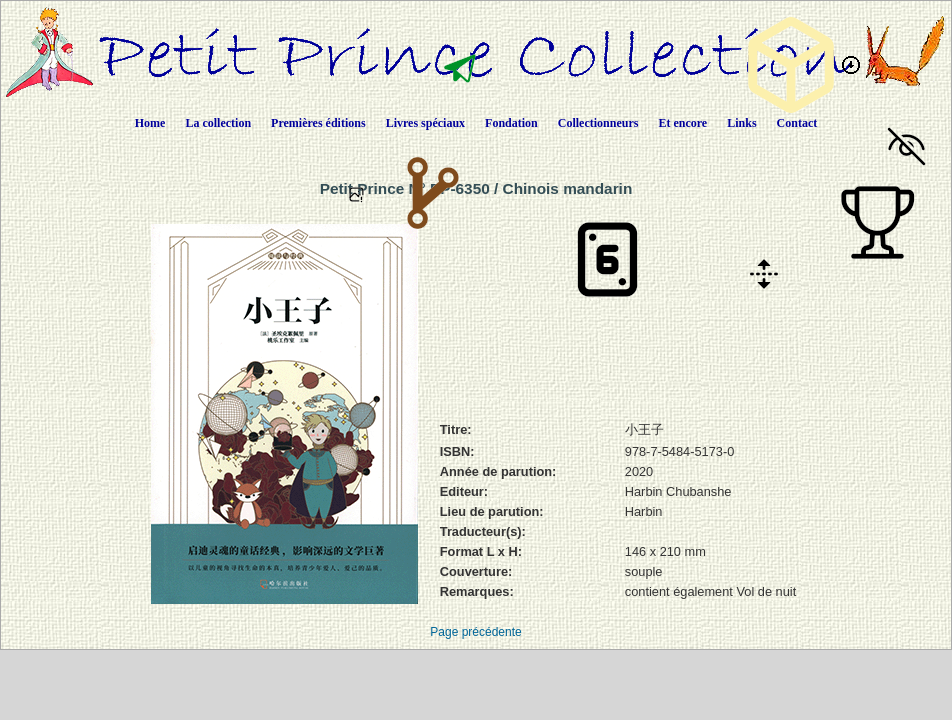  What do you see at coordinates (906, 146) in the screenshot?
I see `hide password or sensitive text` at bounding box center [906, 146].